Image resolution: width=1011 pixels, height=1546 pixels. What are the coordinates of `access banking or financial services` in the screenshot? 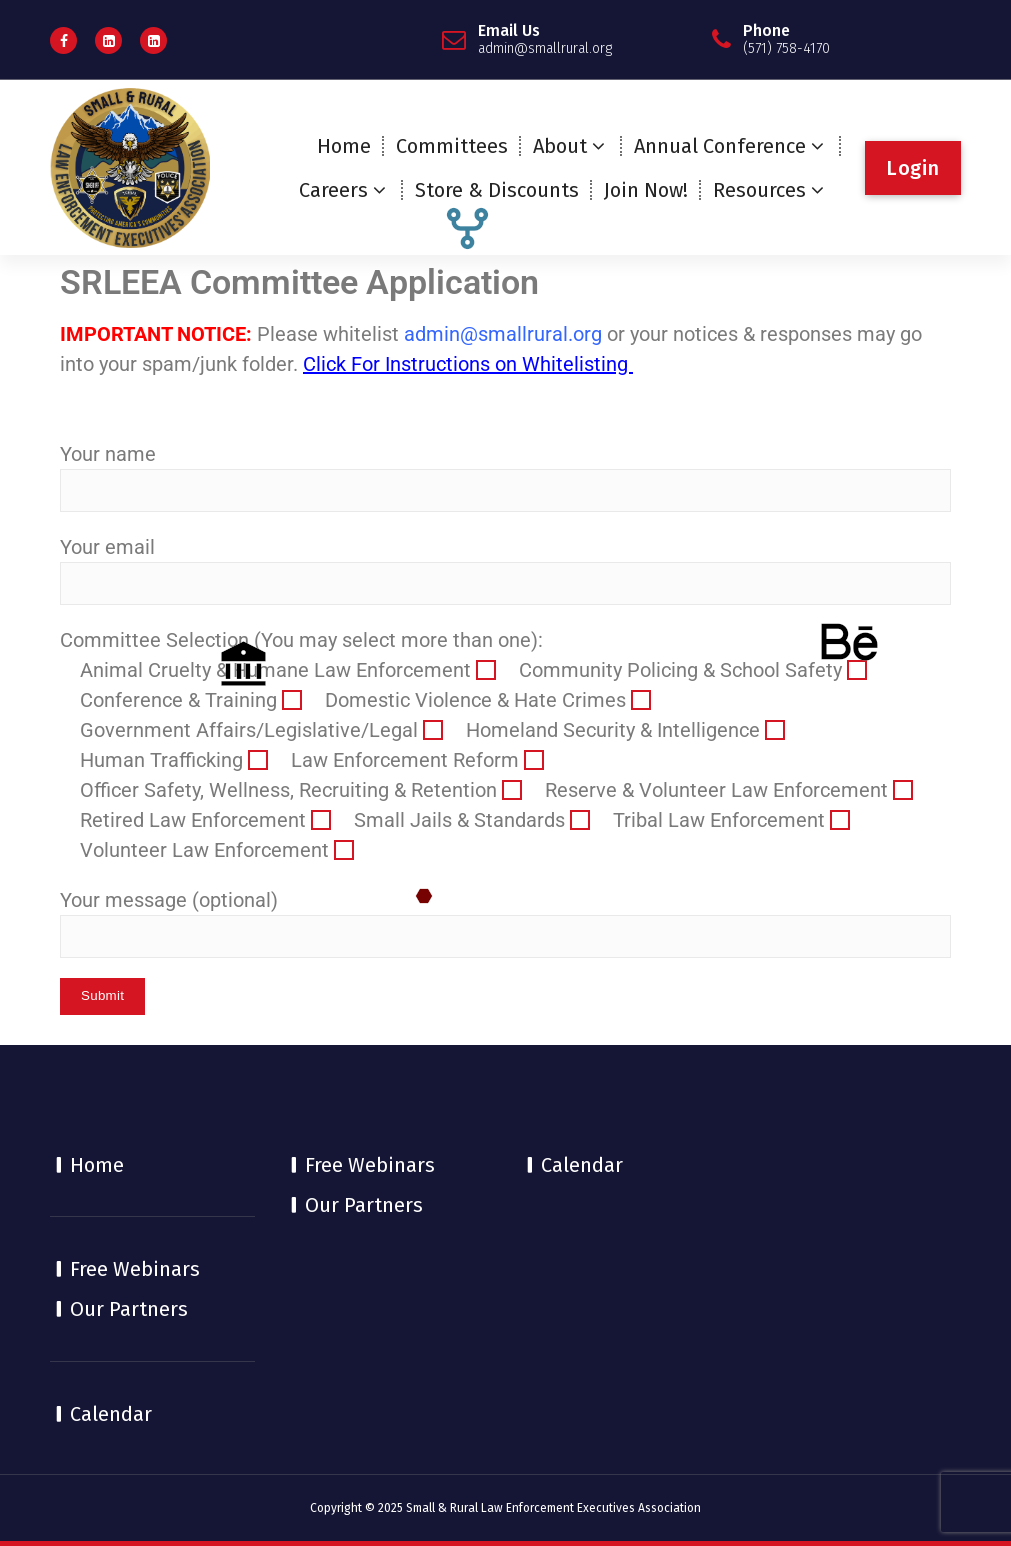 It's located at (243, 663).